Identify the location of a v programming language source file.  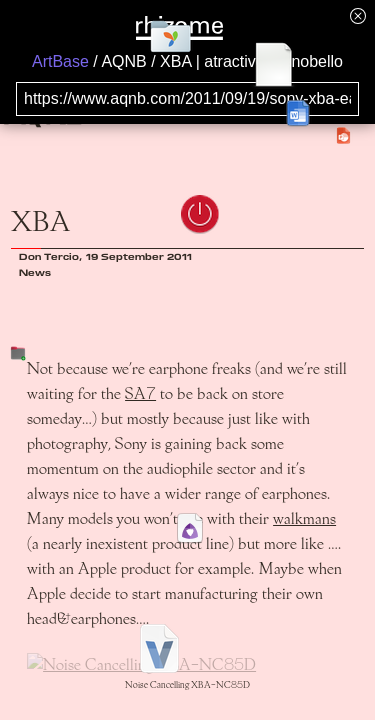
(159, 648).